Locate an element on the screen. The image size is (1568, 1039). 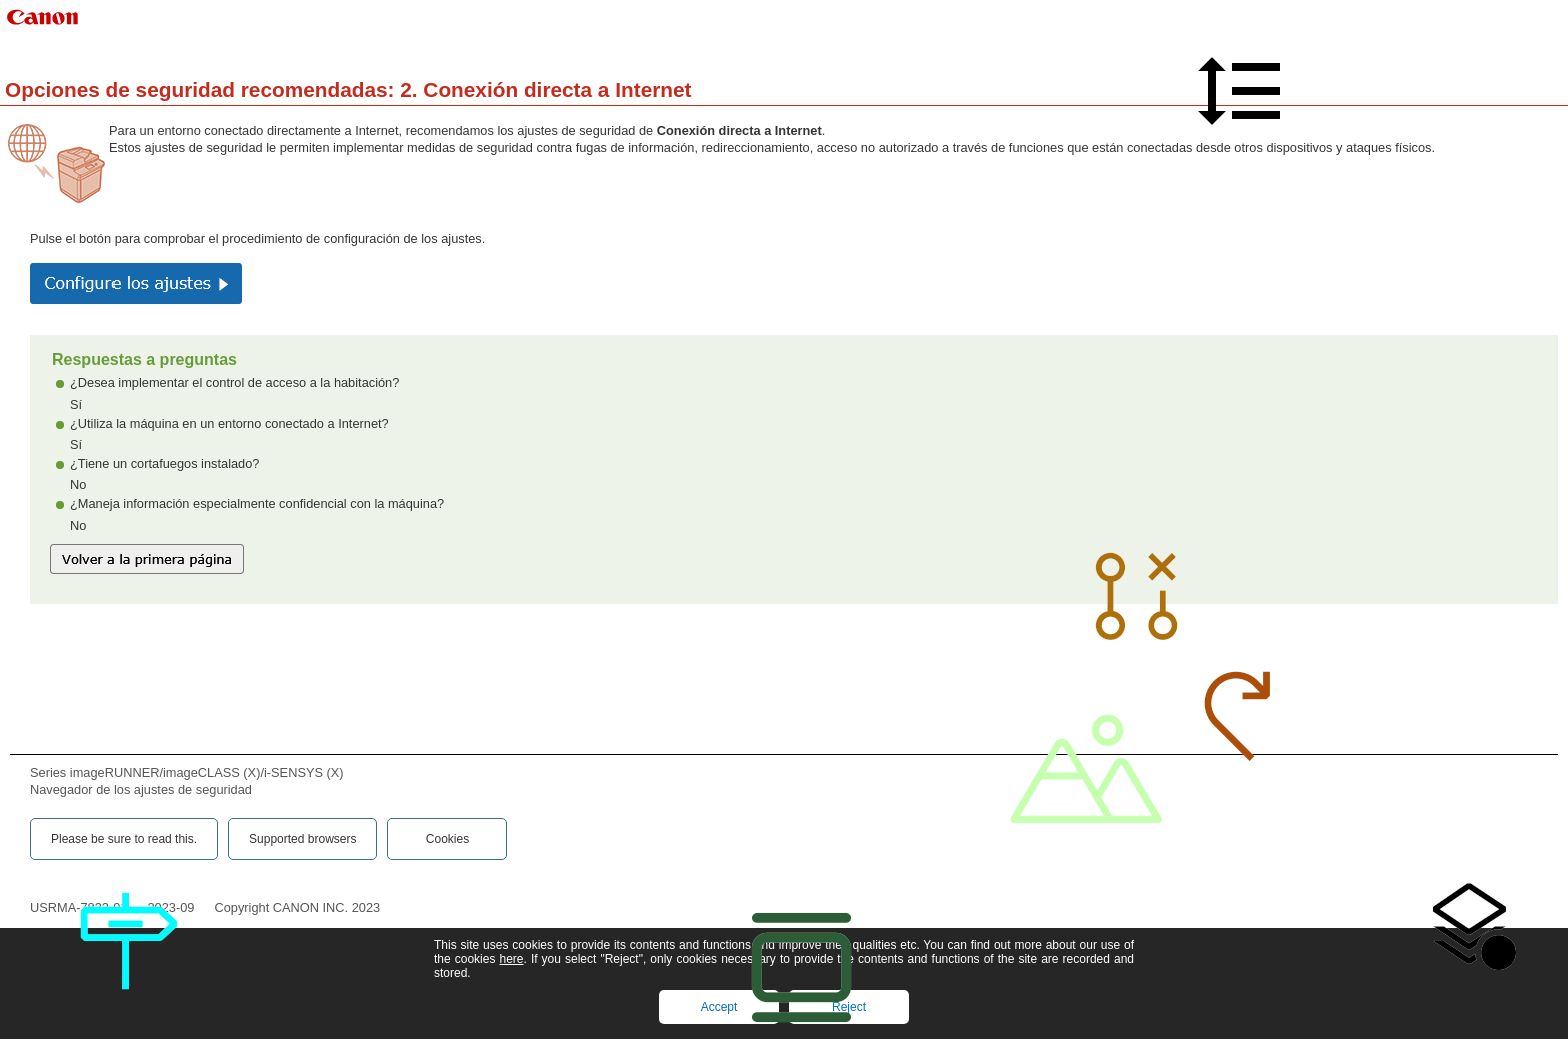
view project milestones is located at coordinates (129, 941).